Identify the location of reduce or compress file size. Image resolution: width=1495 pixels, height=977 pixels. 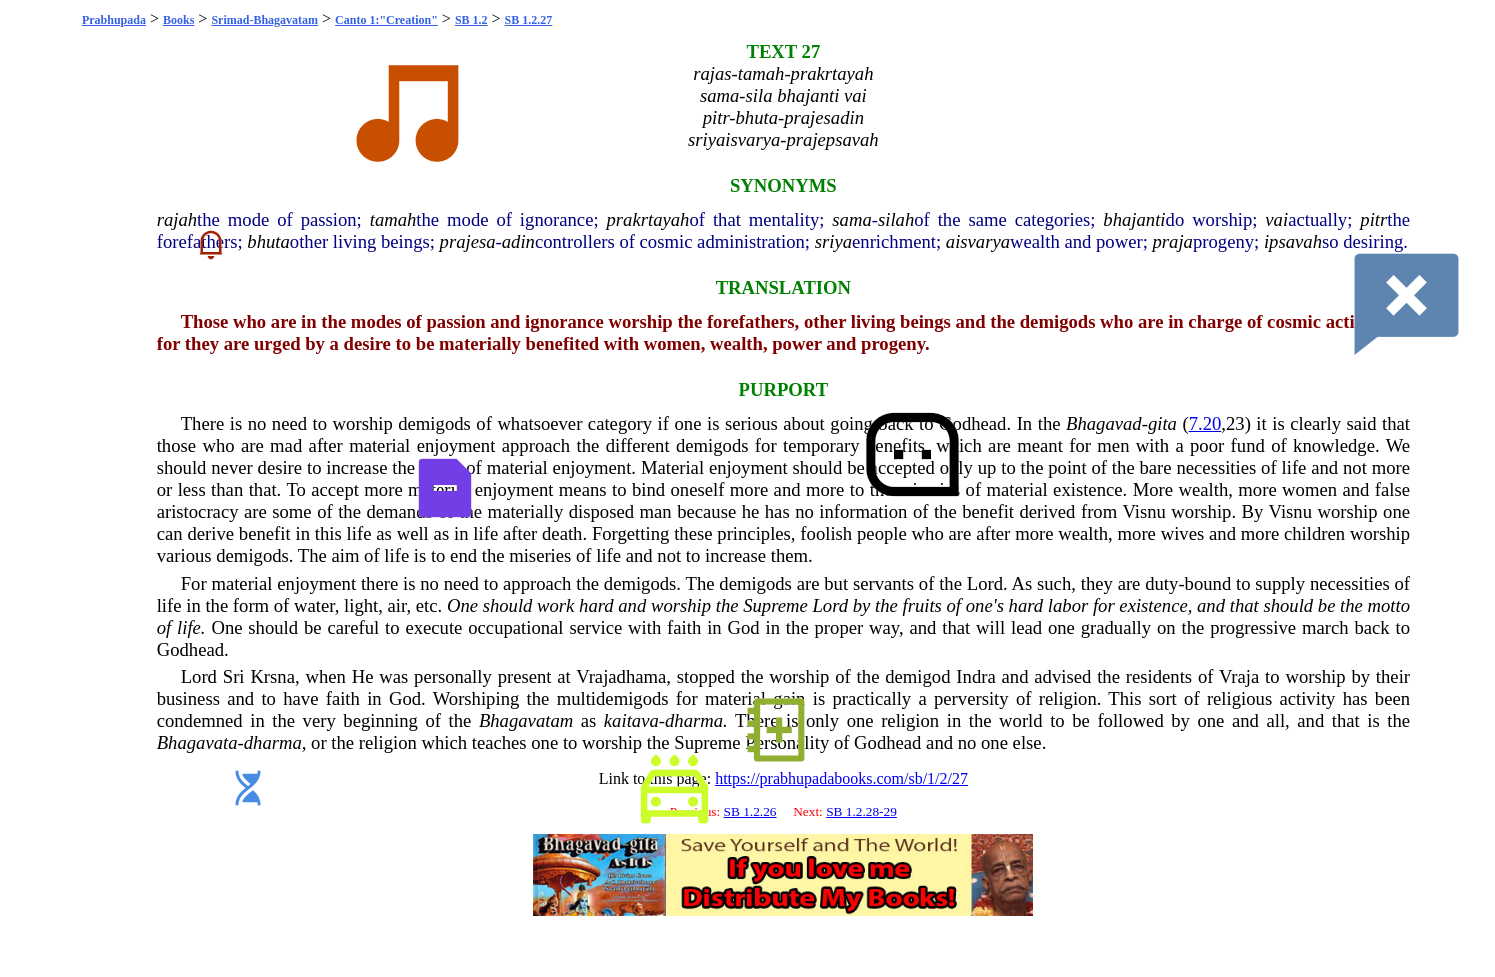
(445, 488).